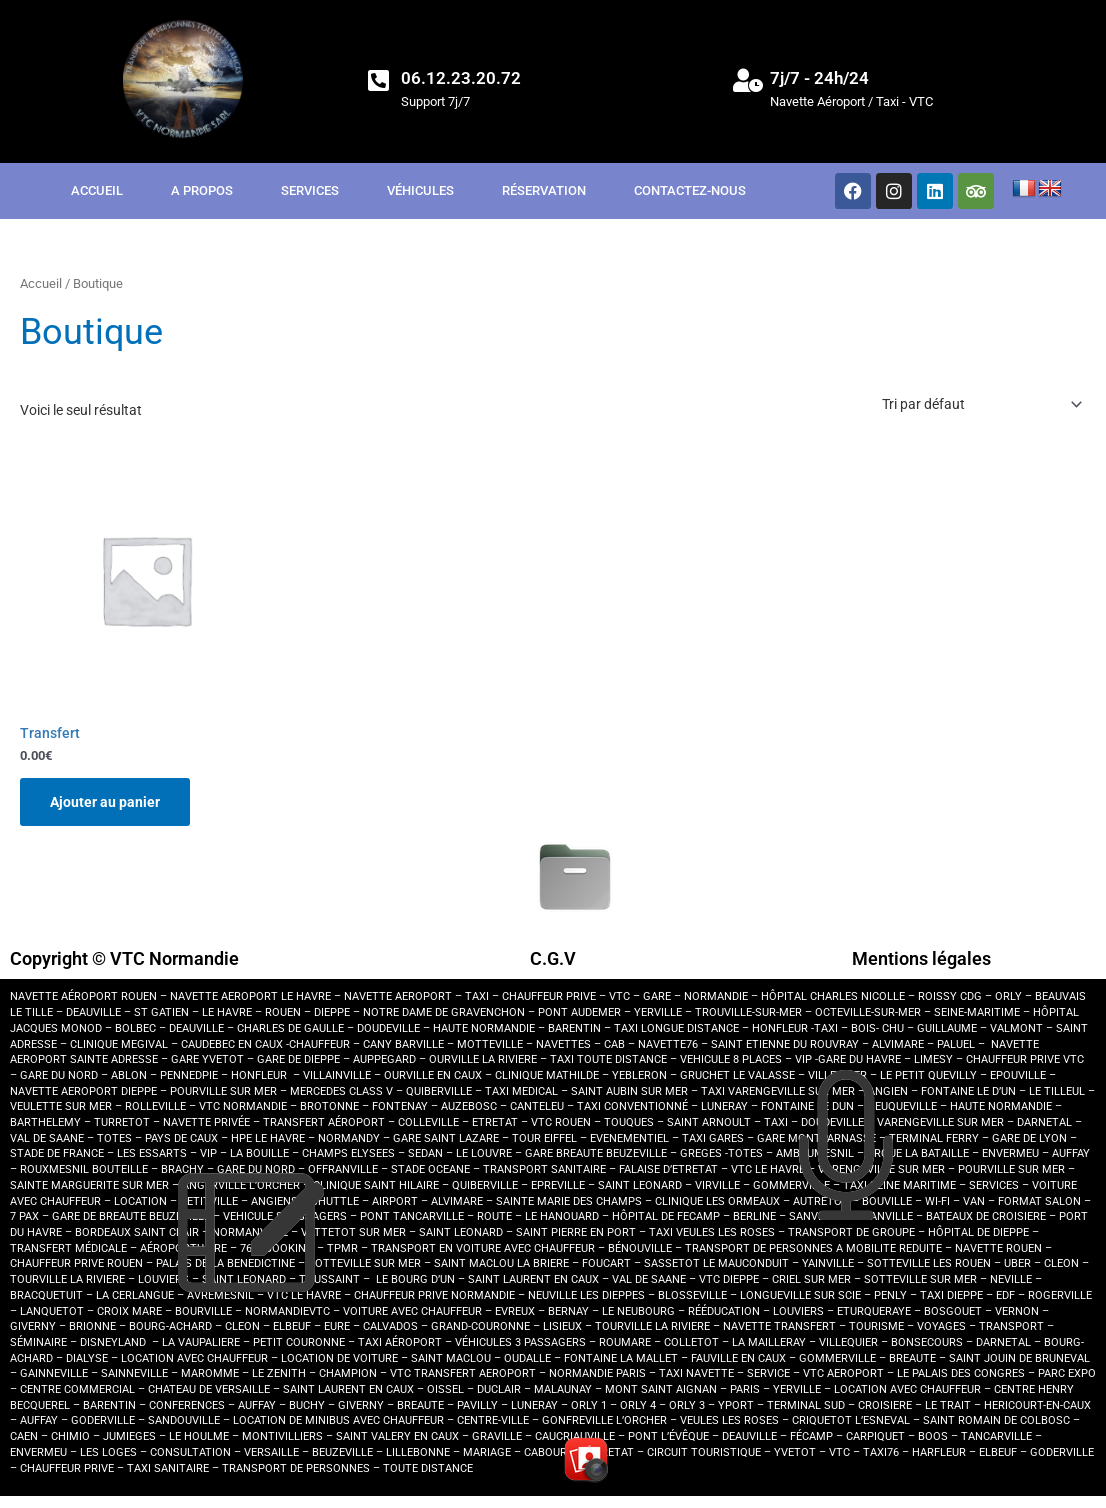  Describe the element at coordinates (575, 877) in the screenshot. I see `open the file manager application` at that location.